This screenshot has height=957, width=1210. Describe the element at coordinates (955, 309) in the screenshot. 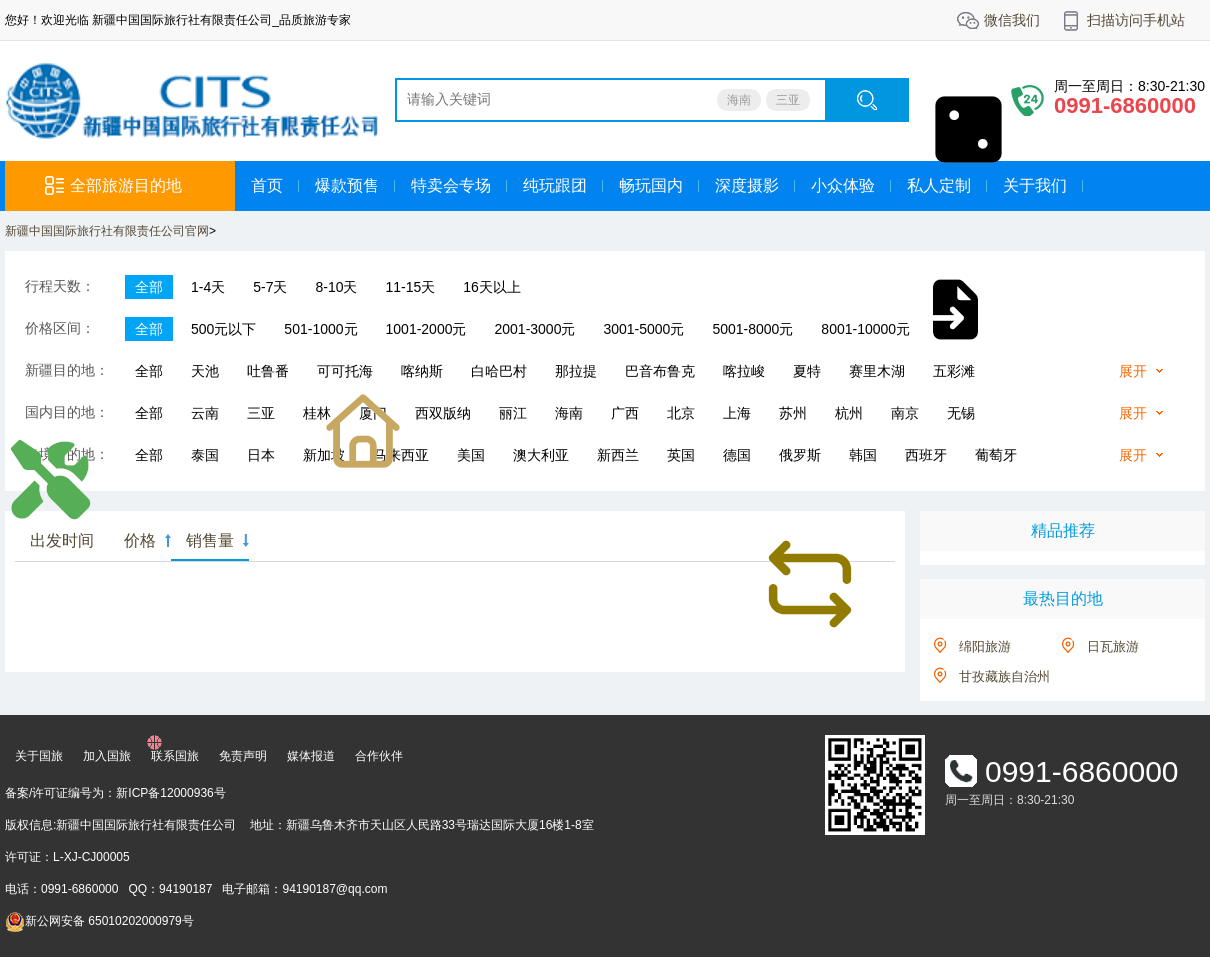

I see `import a file from another location` at that location.